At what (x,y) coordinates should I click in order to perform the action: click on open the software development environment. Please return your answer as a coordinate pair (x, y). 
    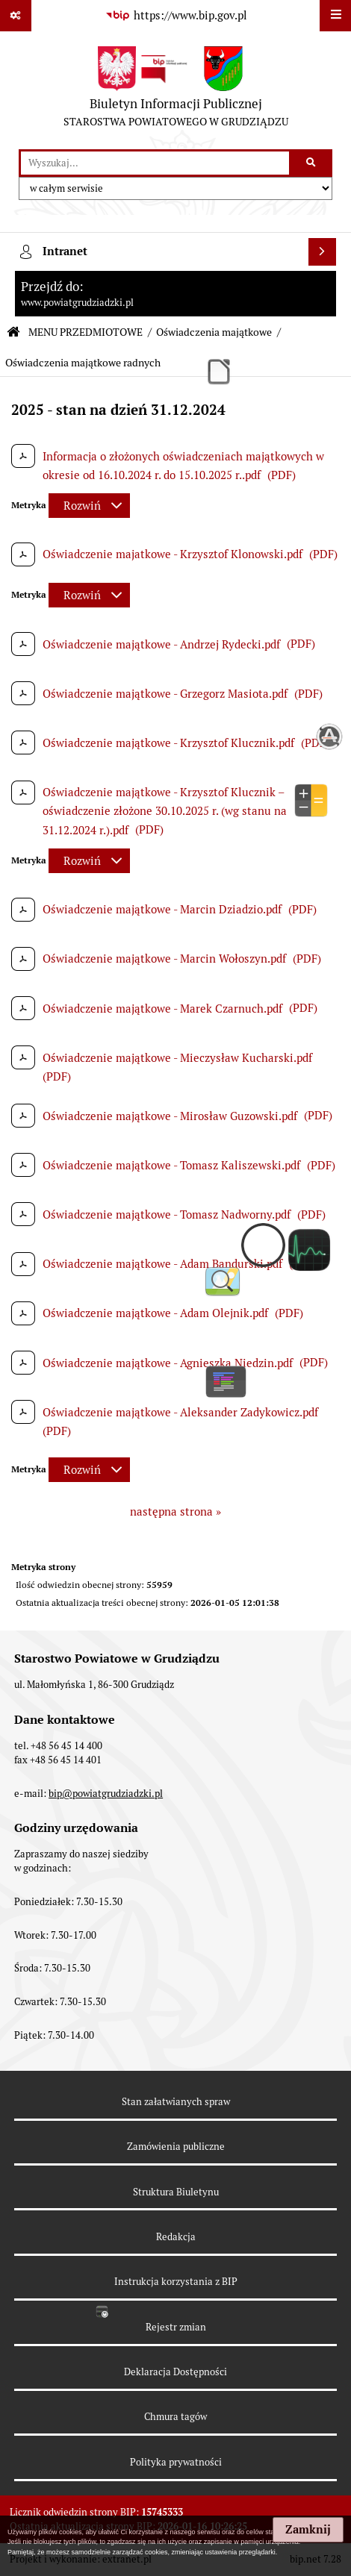
    Looking at the image, I should click on (226, 1381).